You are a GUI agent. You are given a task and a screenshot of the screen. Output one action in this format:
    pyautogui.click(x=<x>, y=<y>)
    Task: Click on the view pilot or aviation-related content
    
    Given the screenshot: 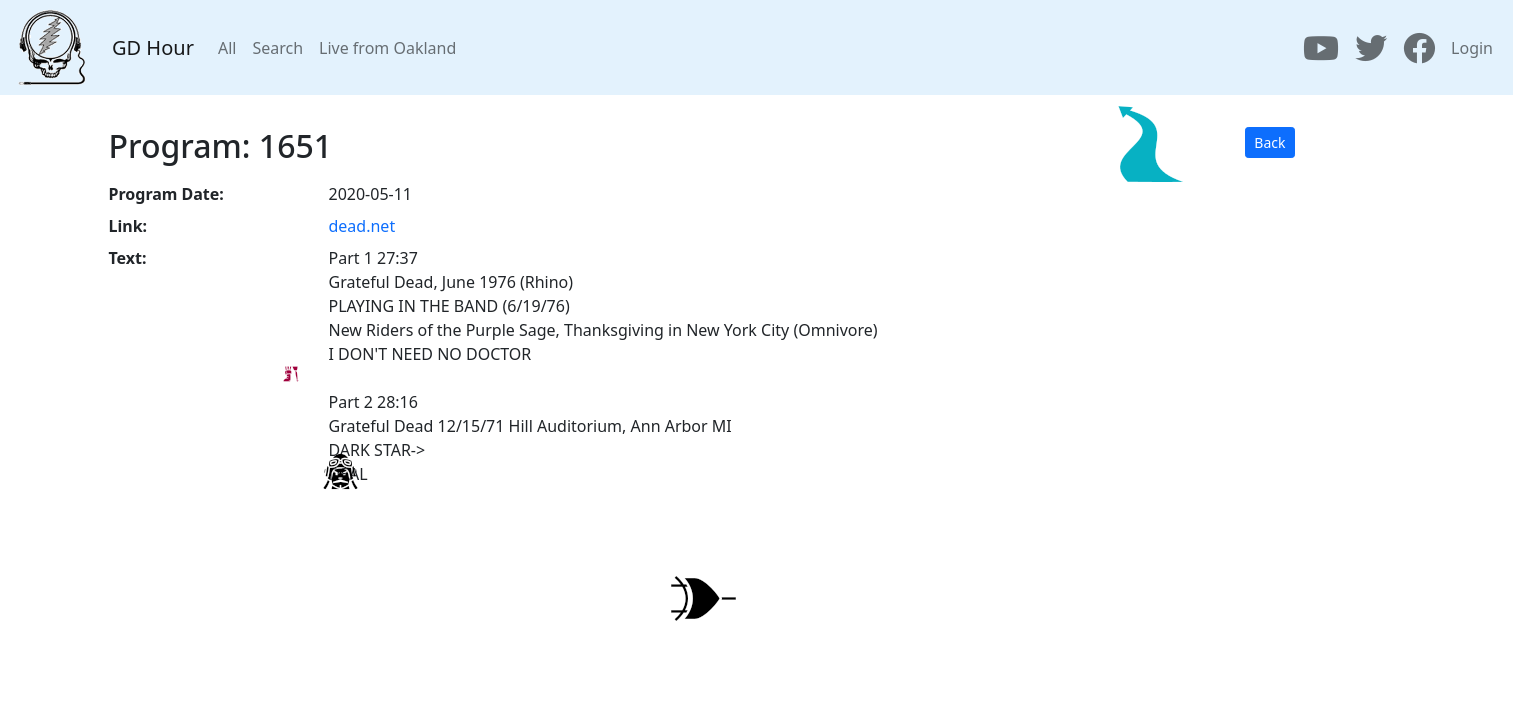 What is the action you would take?
    pyautogui.click(x=340, y=471)
    